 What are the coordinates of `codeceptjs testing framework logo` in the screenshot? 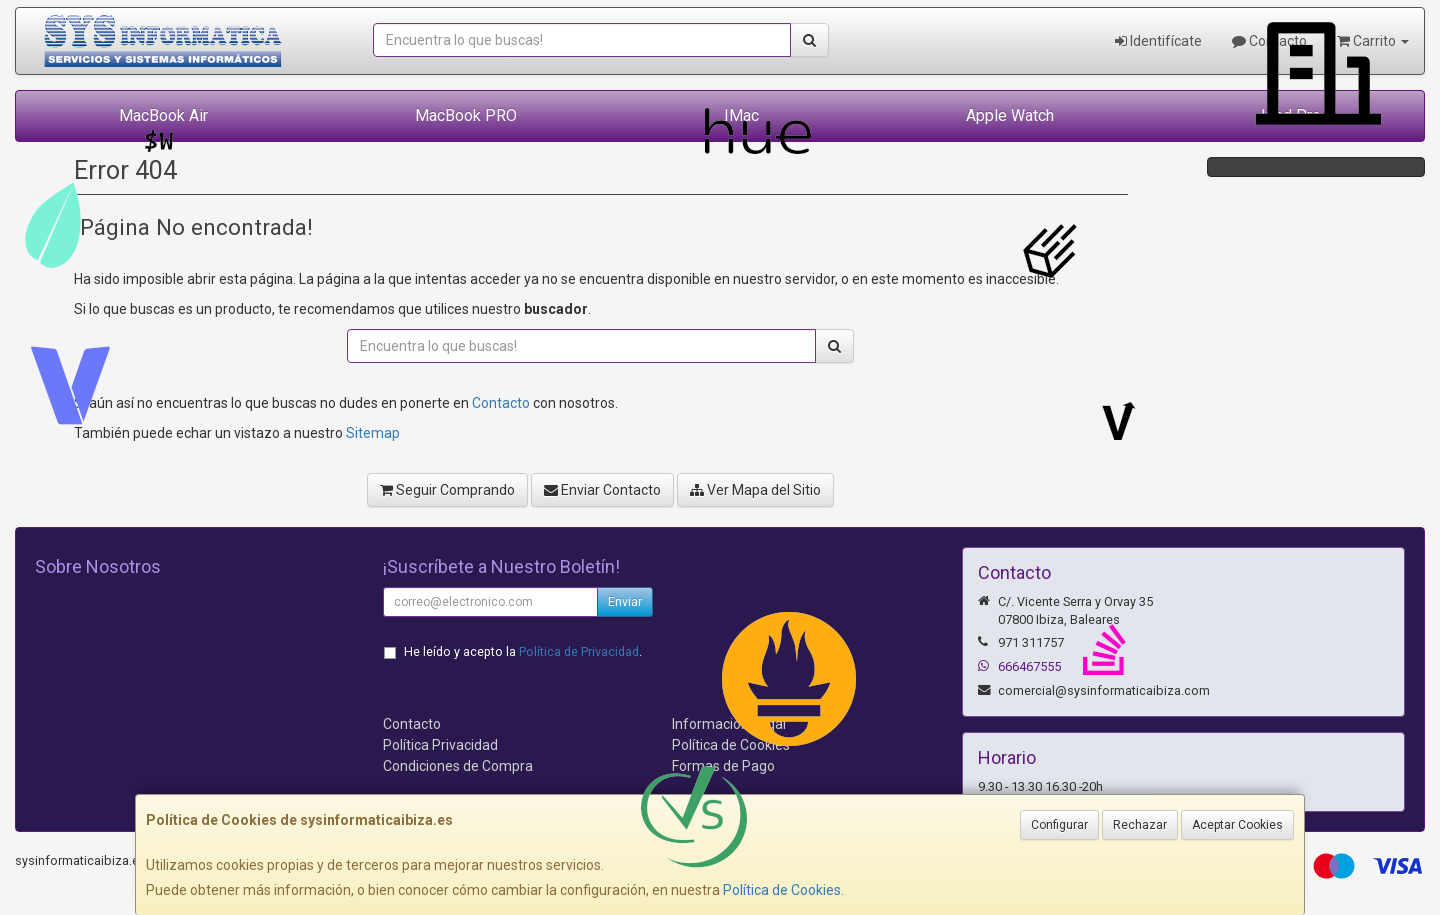 It's located at (694, 817).